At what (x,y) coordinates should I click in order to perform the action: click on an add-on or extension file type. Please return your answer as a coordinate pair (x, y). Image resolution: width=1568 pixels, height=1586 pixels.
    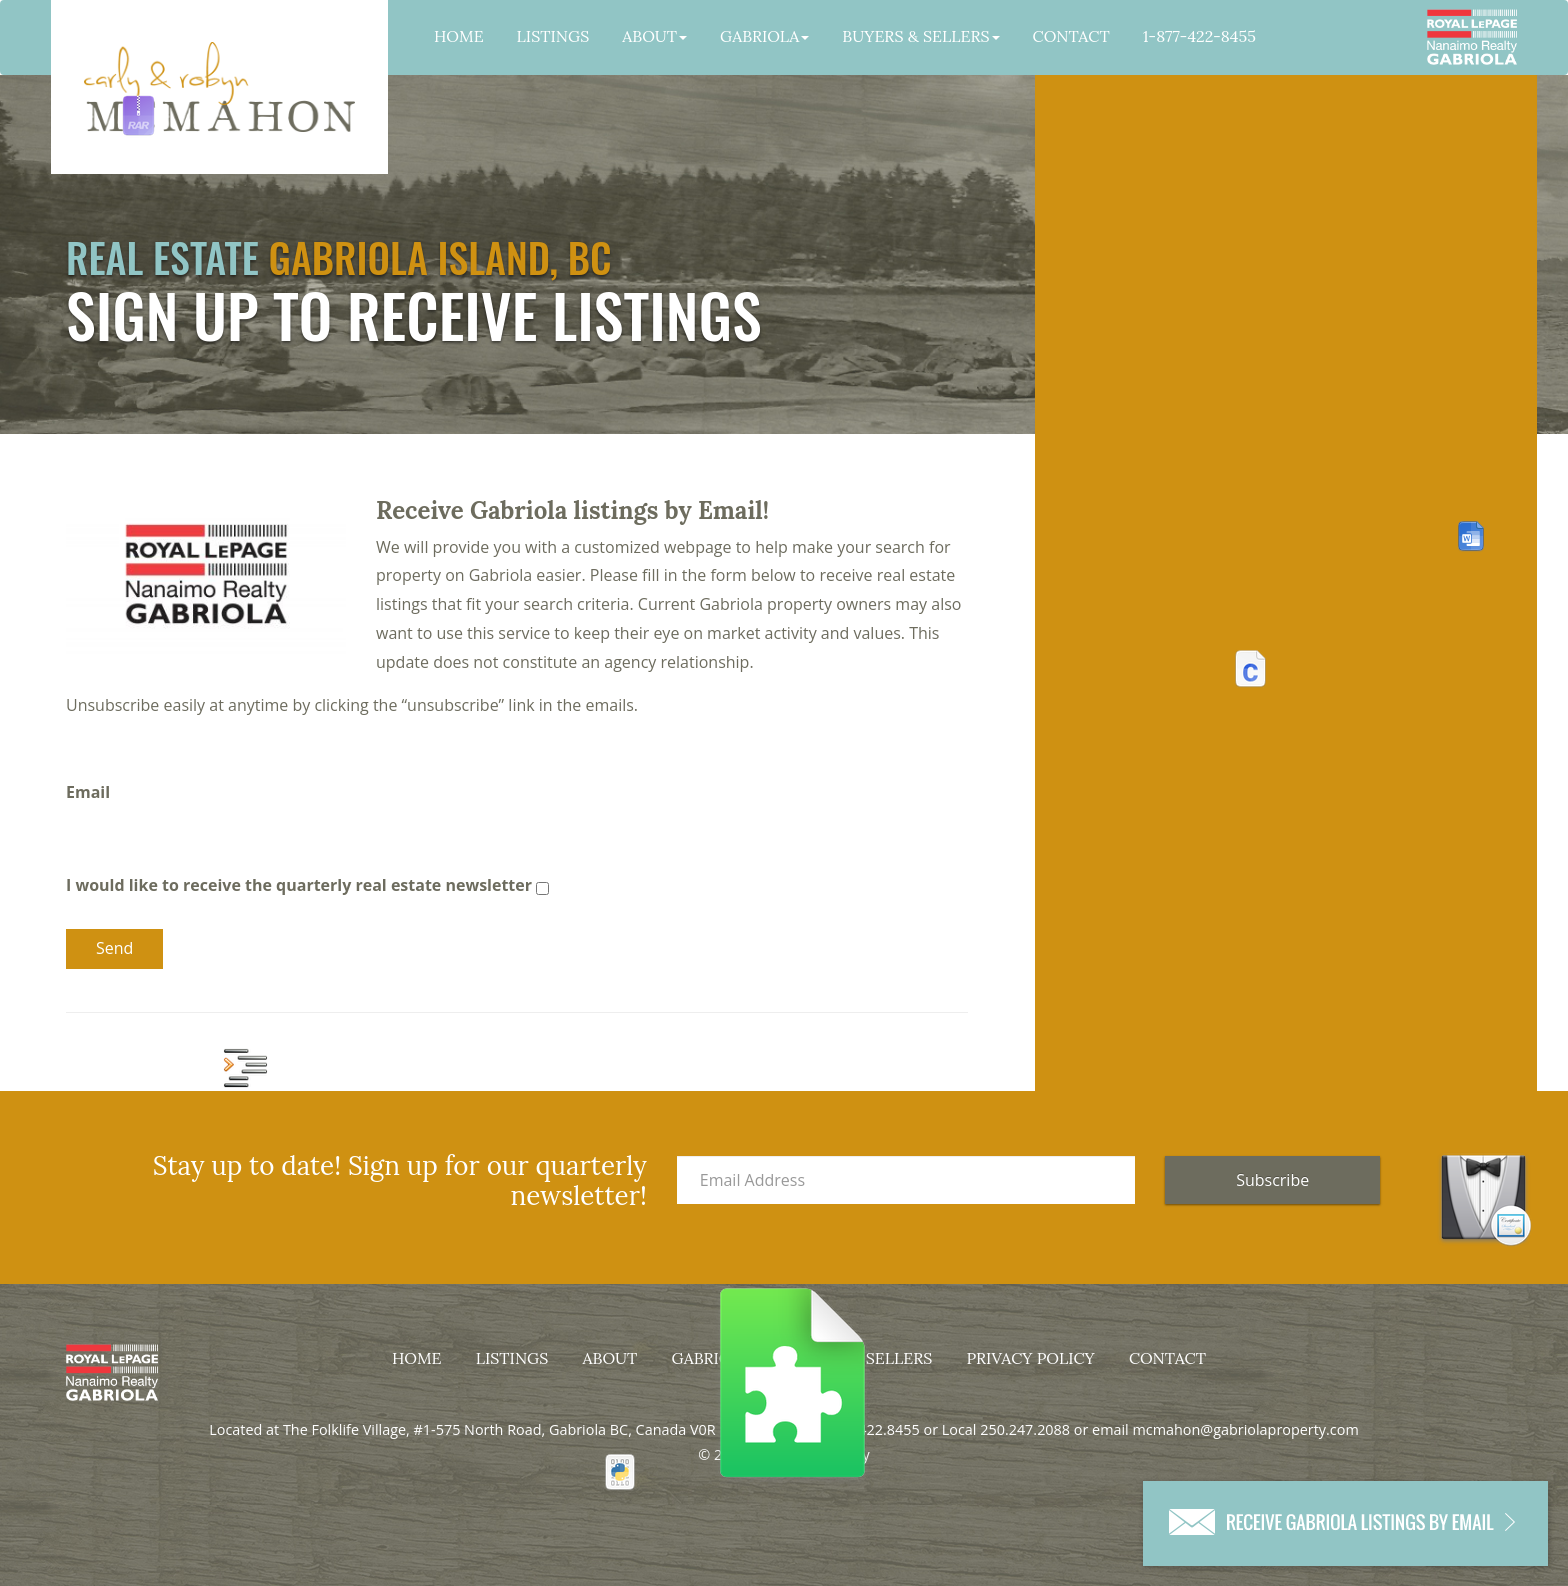
    Looking at the image, I should click on (792, 1386).